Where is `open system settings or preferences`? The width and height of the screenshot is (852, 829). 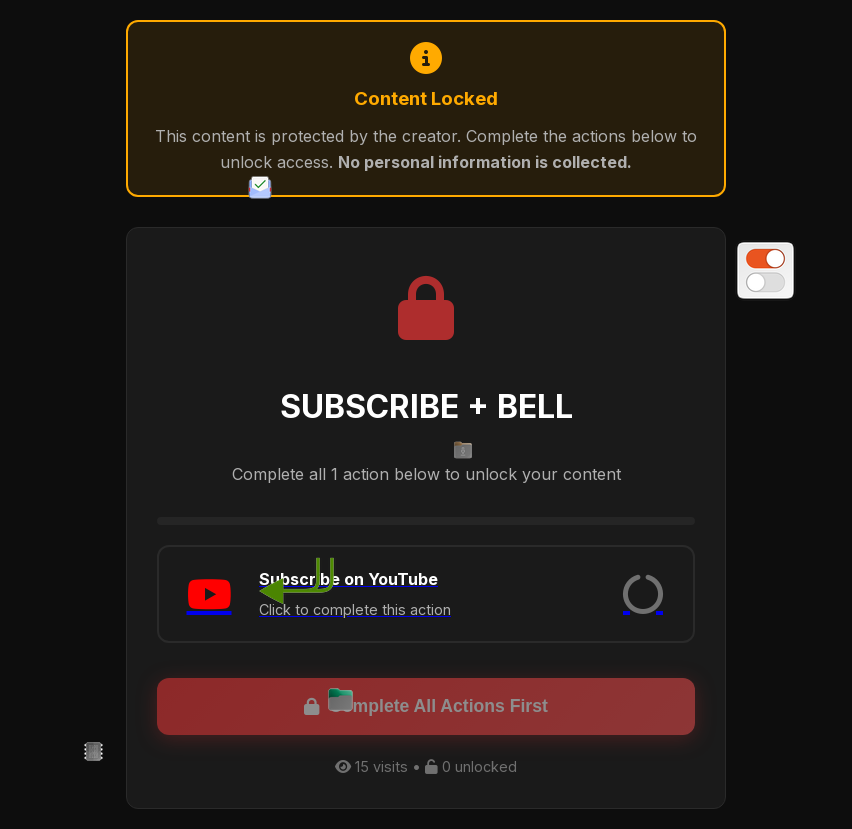
open system settings or preferences is located at coordinates (765, 270).